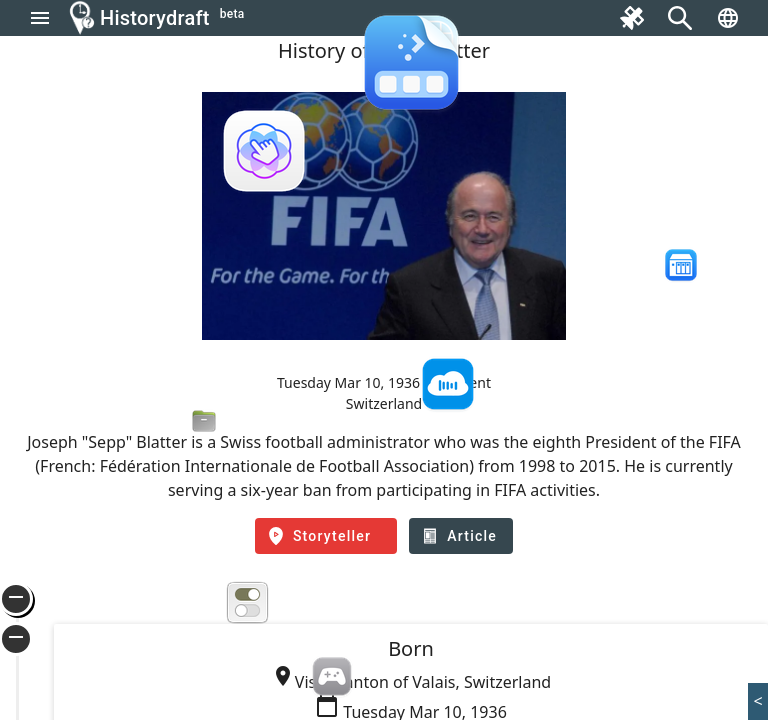 Image resolution: width=768 pixels, height=720 pixels. Describe the element at coordinates (204, 421) in the screenshot. I see `open the file manager` at that location.